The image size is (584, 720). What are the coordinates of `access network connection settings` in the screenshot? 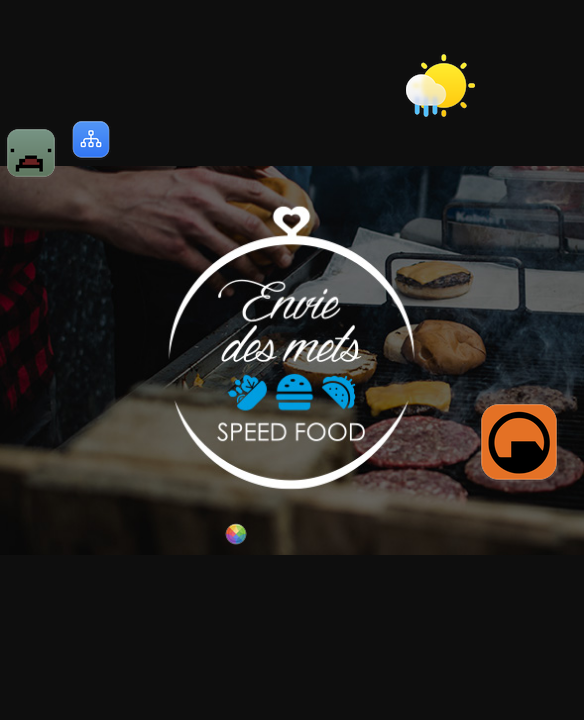 It's located at (91, 140).